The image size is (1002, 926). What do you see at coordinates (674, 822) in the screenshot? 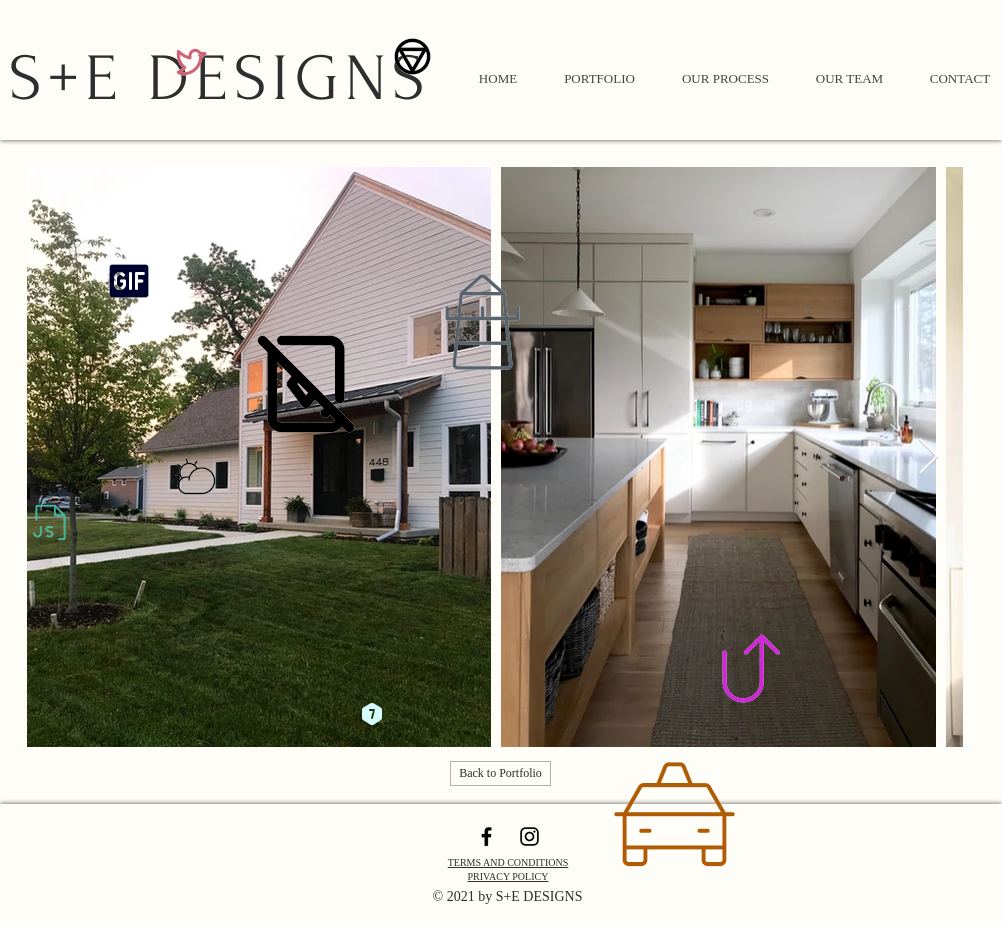
I see `request a taxi or cab ride` at bounding box center [674, 822].